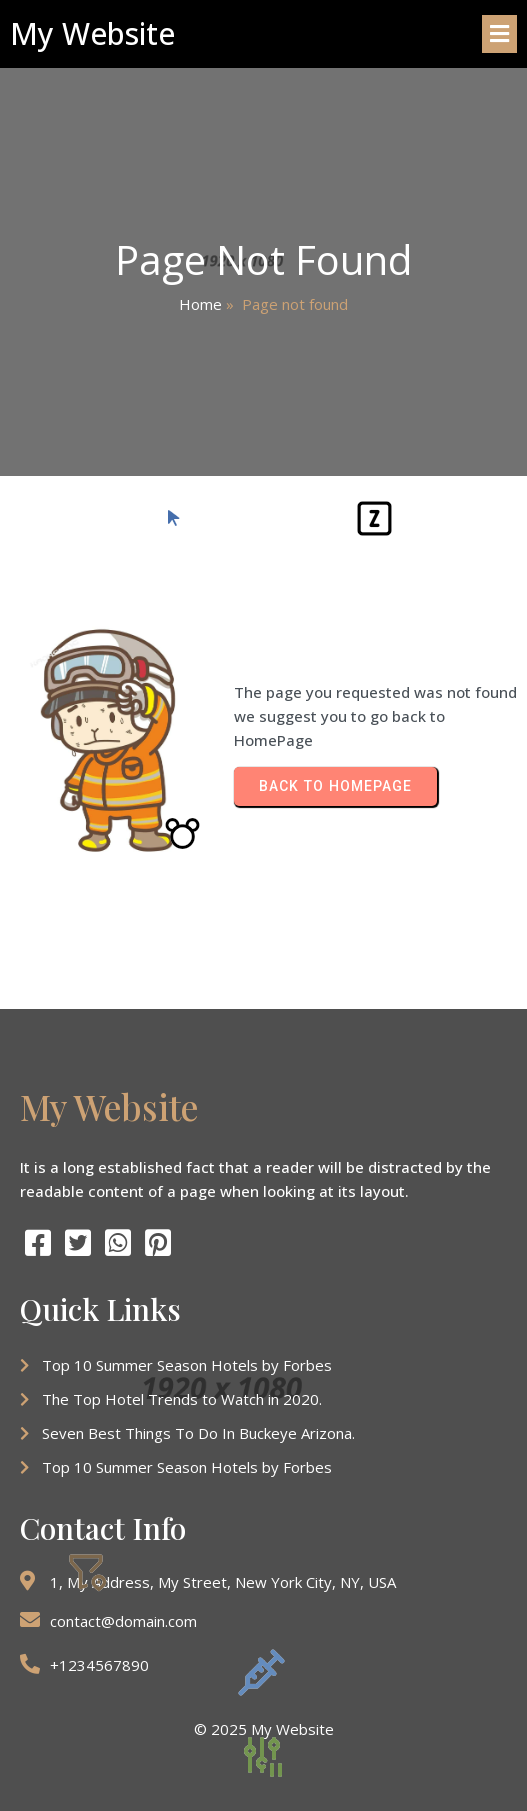 Image resolution: width=527 pixels, height=1811 pixels. What do you see at coordinates (86, 1571) in the screenshot?
I see `pin or save current filter settings` at bounding box center [86, 1571].